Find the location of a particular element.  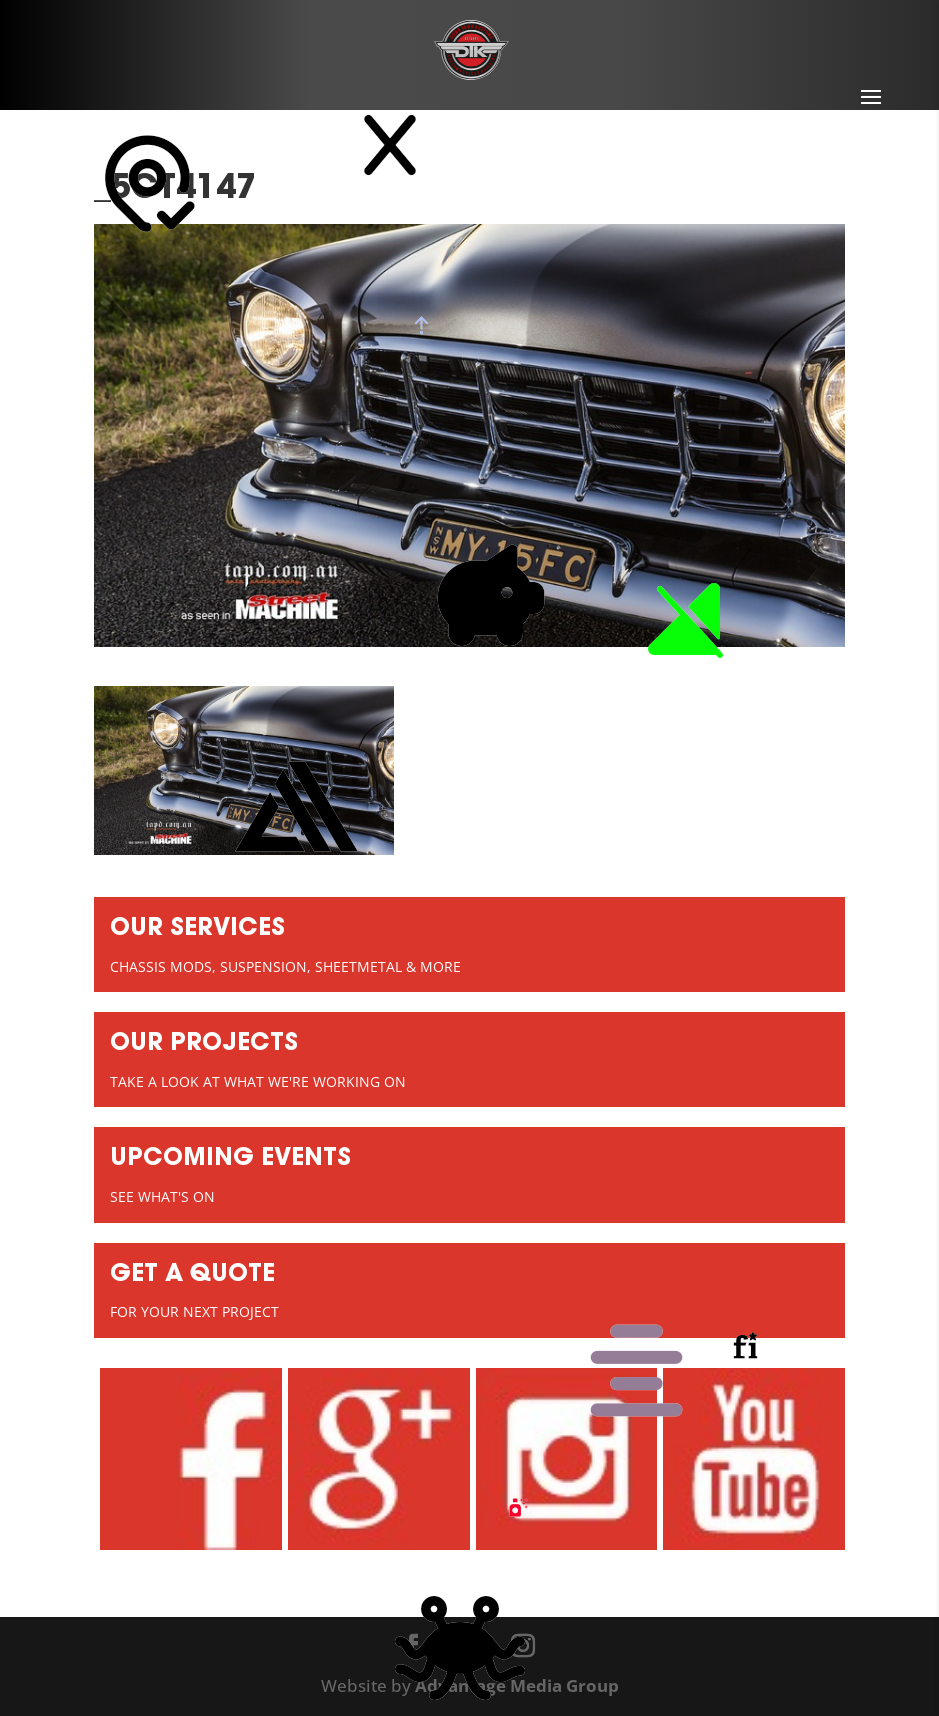

confirm or verify a location is located at coordinates (147, 182).